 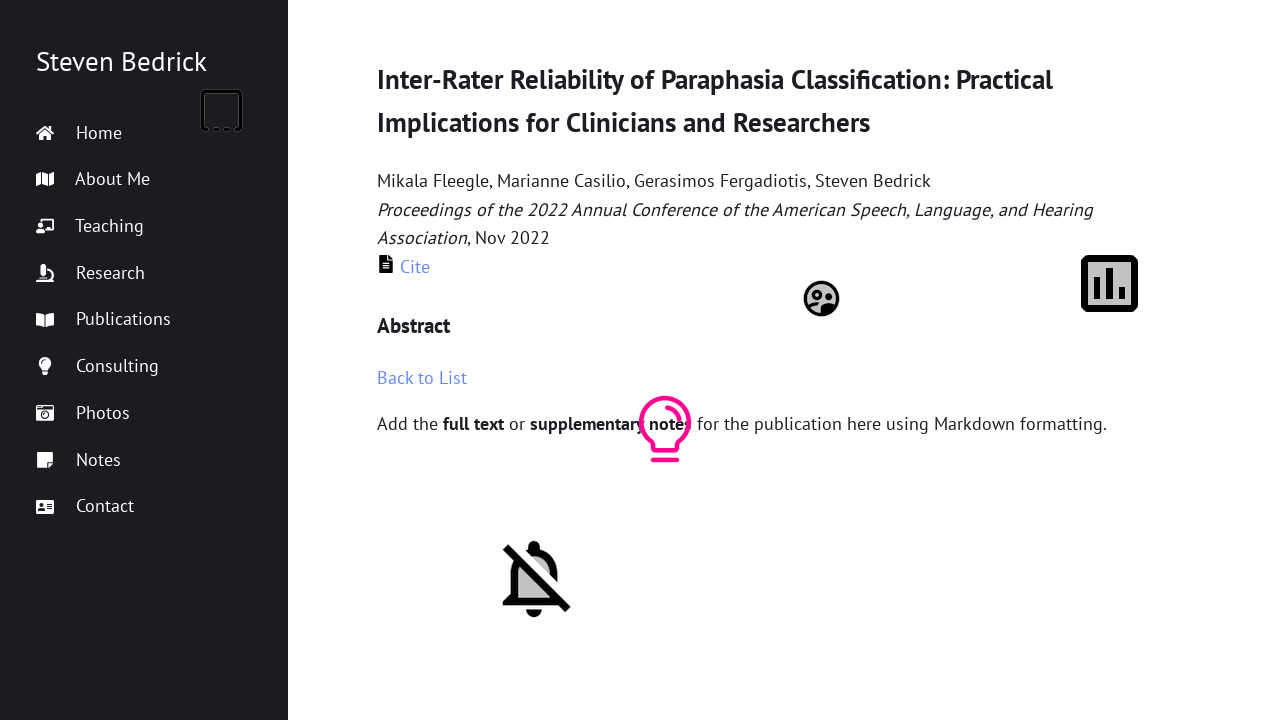 What do you see at coordinates (221, 110) in the screenshot?
I see `indicates a container with a collapsible or expandable bottom section` at bounding box center [221, 110].